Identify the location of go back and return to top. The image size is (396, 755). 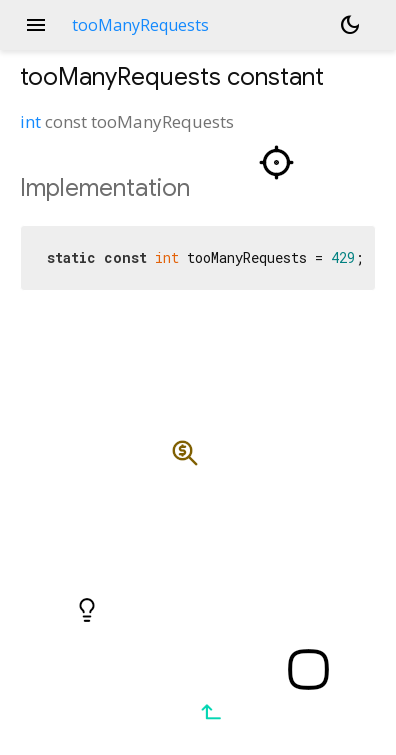
(210, 712).